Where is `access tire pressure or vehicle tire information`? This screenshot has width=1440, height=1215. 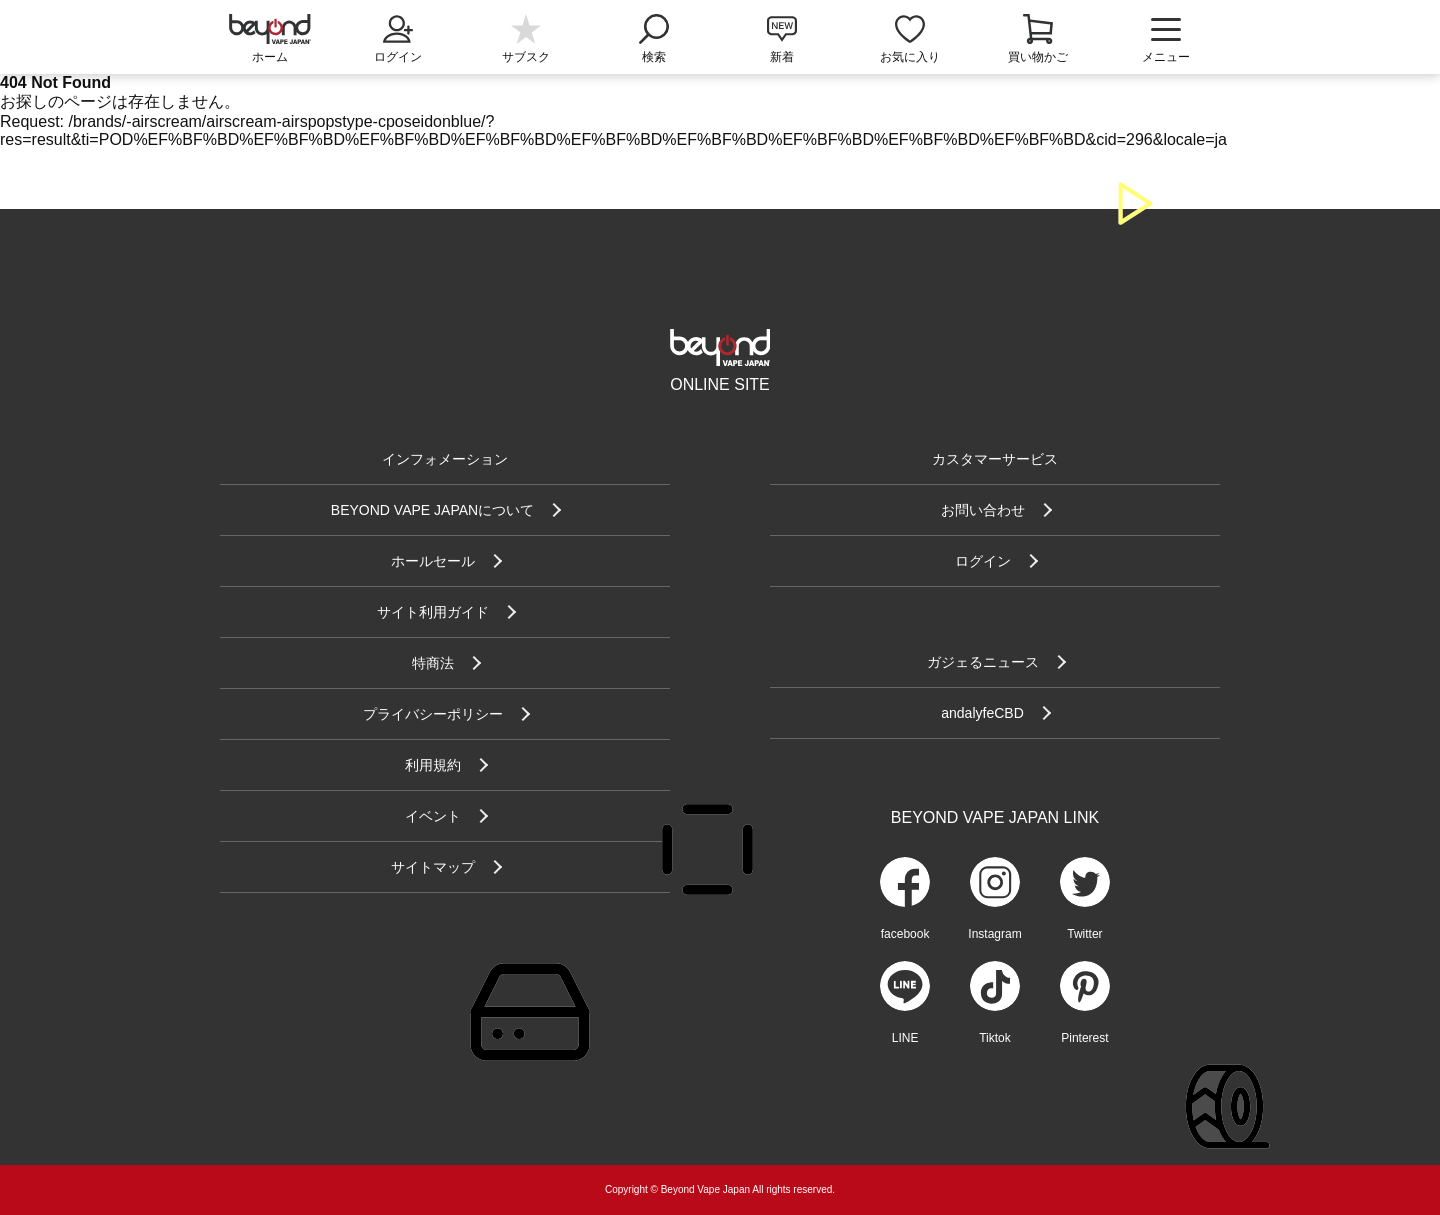 access tire pressure or vehicle tire information is located at coordinates (1224, 1106).